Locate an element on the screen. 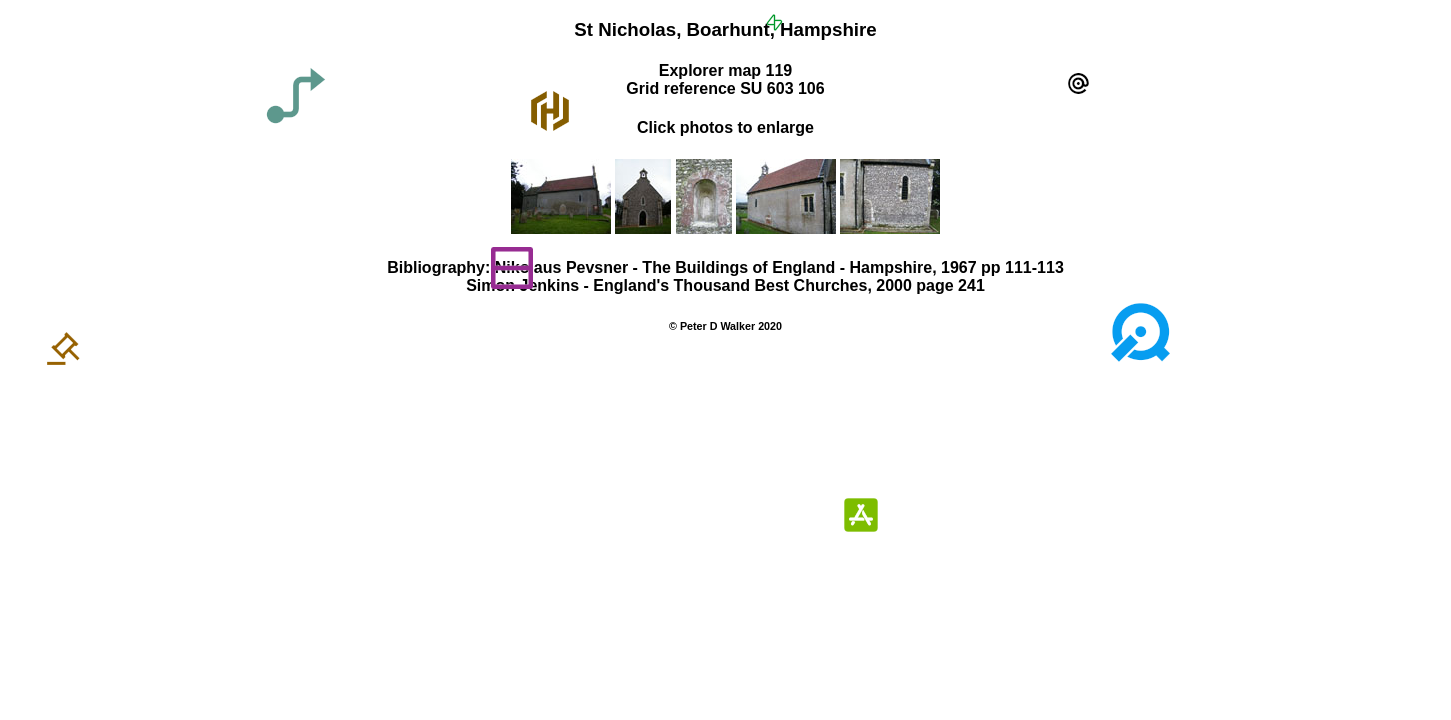  place a bid on an item is located at coordinates (62, 349).